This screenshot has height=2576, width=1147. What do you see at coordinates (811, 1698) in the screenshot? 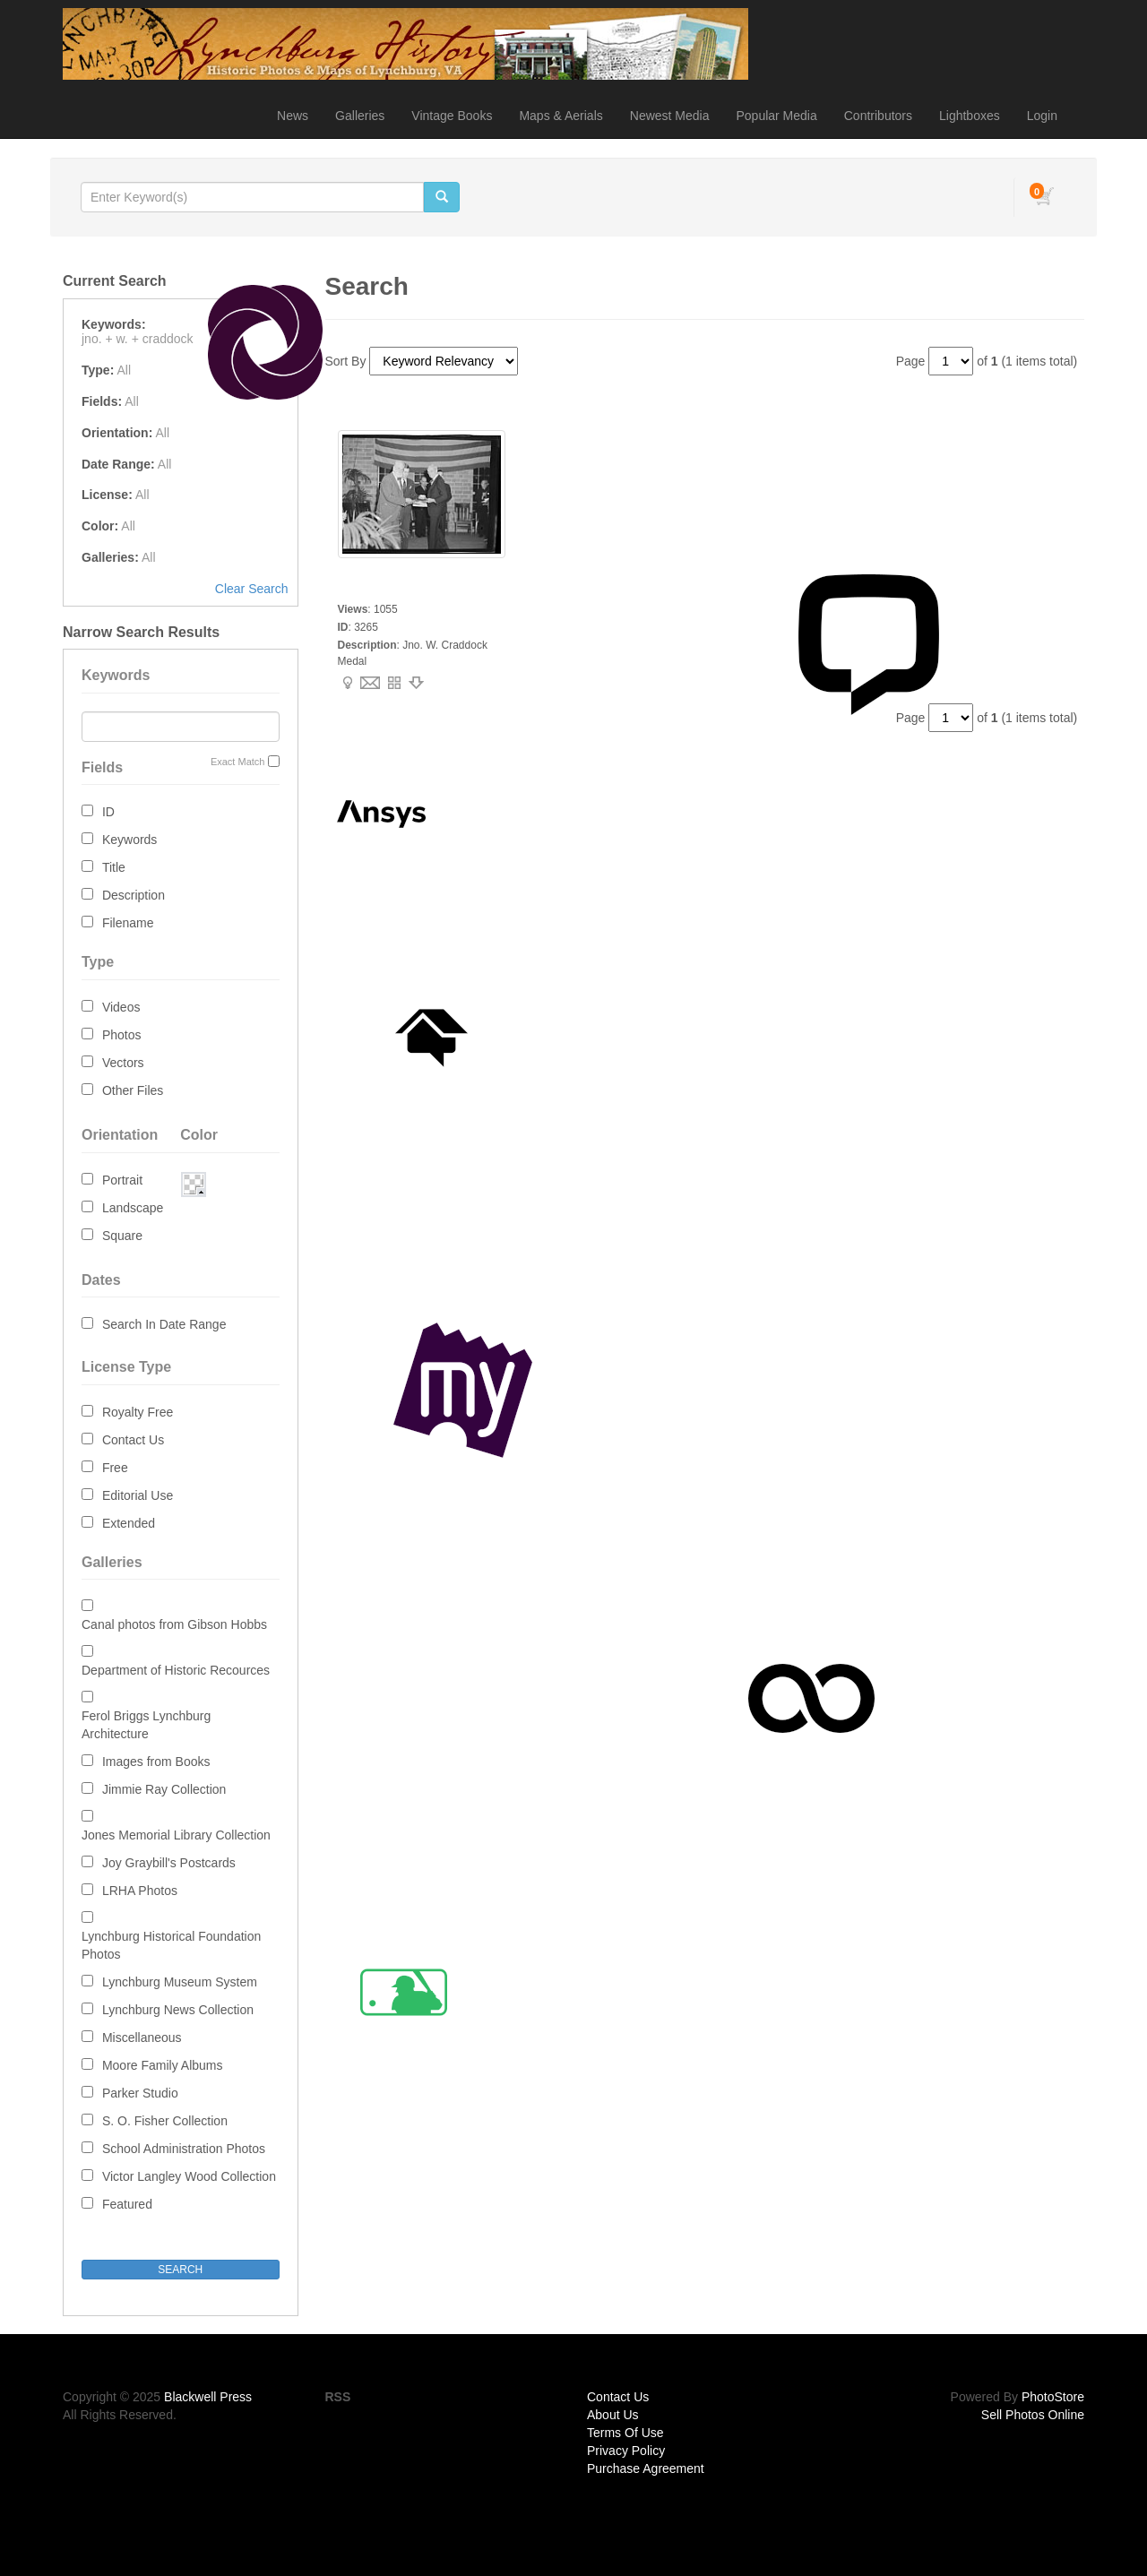
I see `Elegoo brand logo` at bounding box center [811, 1698].